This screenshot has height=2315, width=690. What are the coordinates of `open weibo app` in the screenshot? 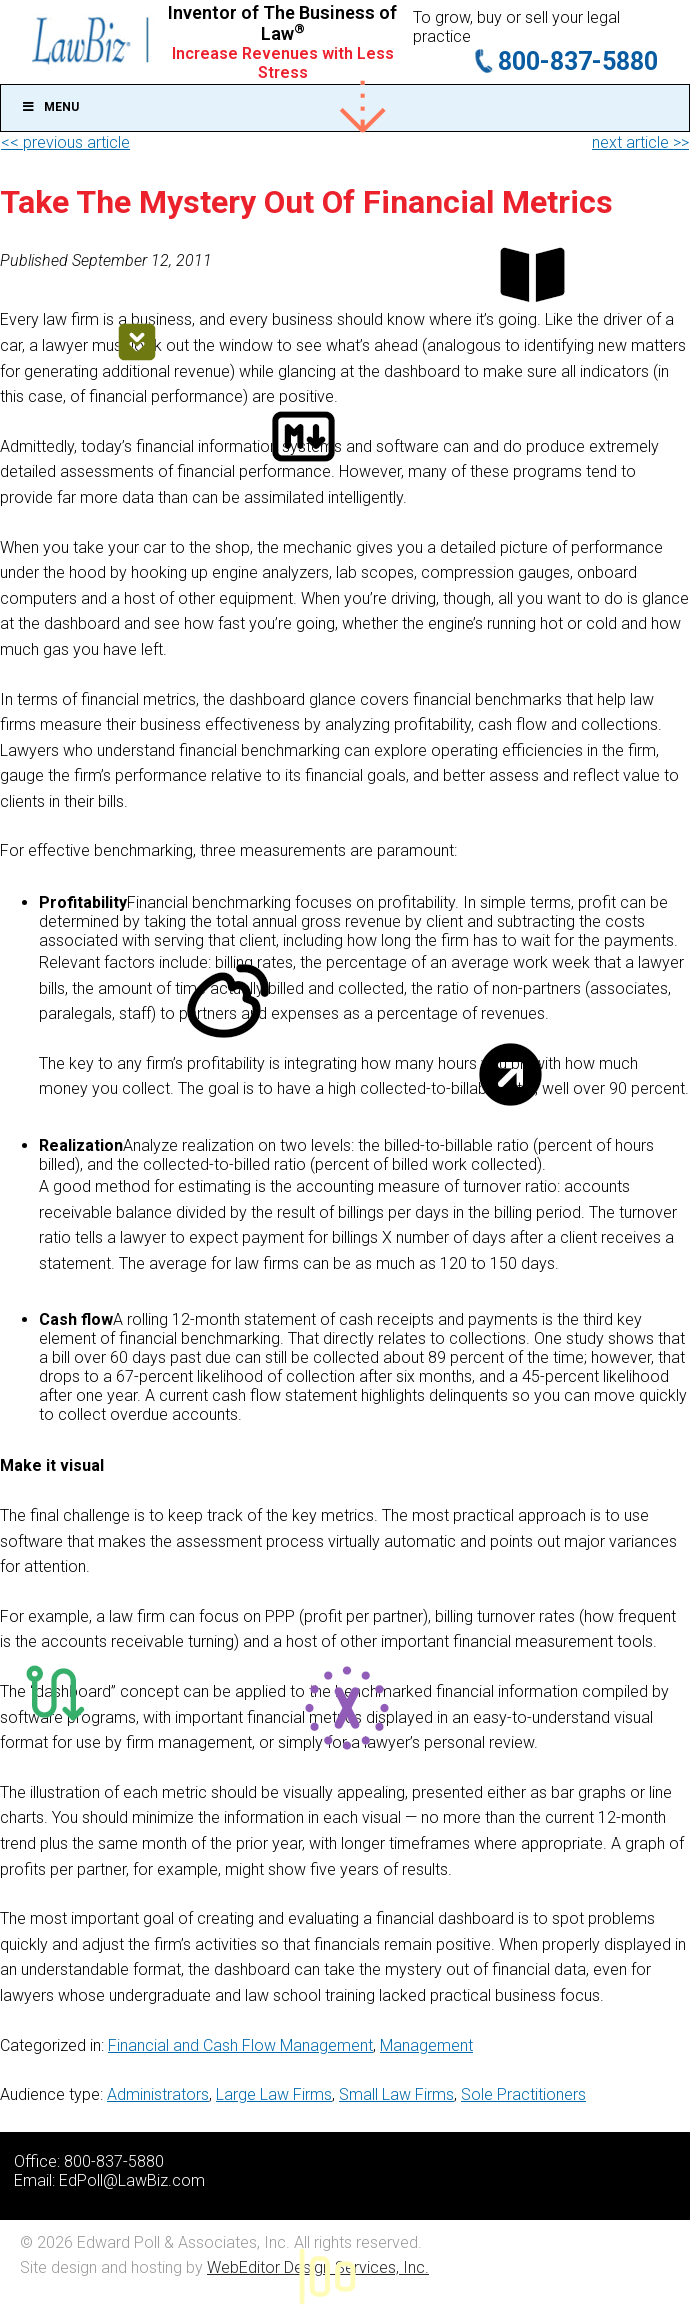 It's located at (228, 1001).